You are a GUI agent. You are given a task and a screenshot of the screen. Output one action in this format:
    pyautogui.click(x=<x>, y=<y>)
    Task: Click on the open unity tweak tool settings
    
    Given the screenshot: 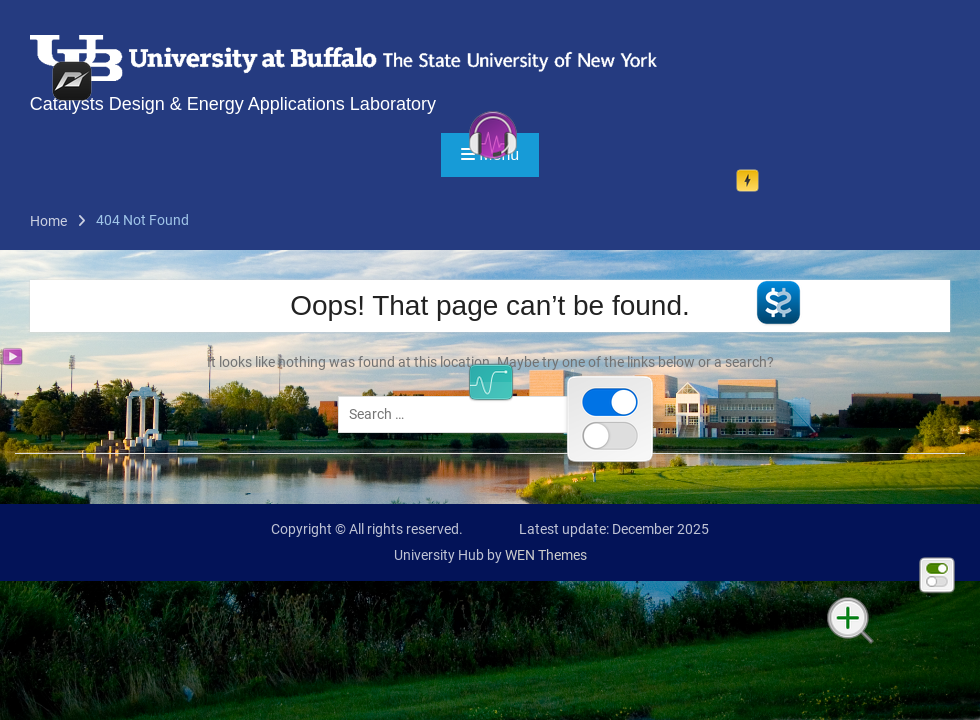 What is the action you would take?
    pyautogui.click(x=937, y=575)
    